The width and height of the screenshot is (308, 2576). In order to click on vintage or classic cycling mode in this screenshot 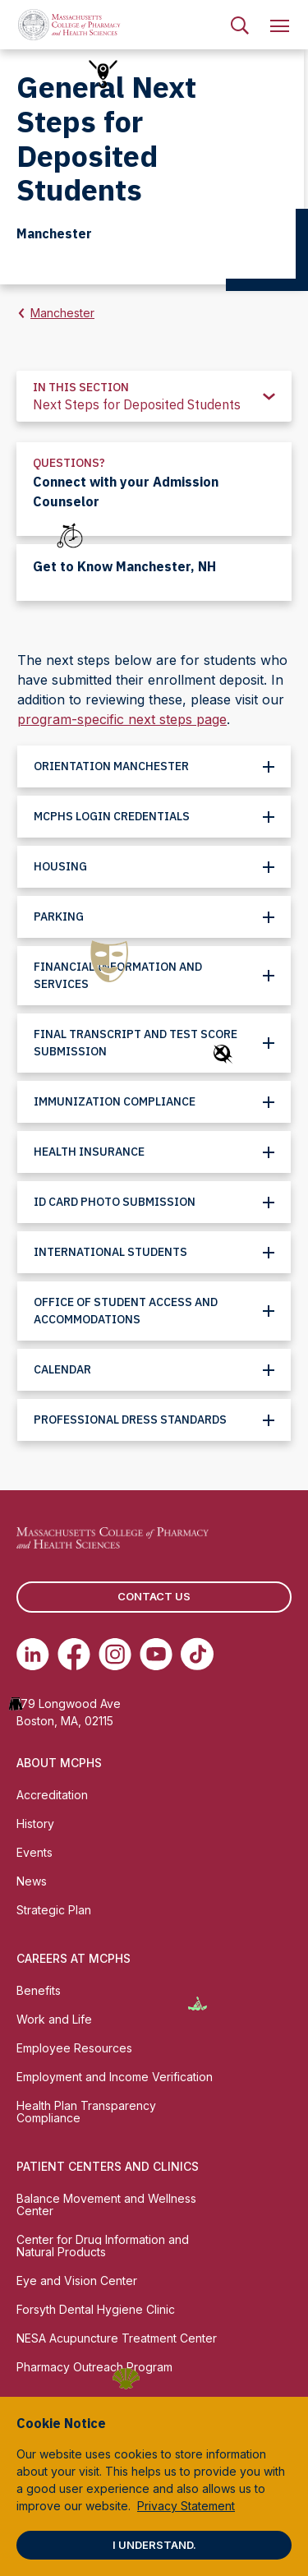, I will do `click(70, 535)`.